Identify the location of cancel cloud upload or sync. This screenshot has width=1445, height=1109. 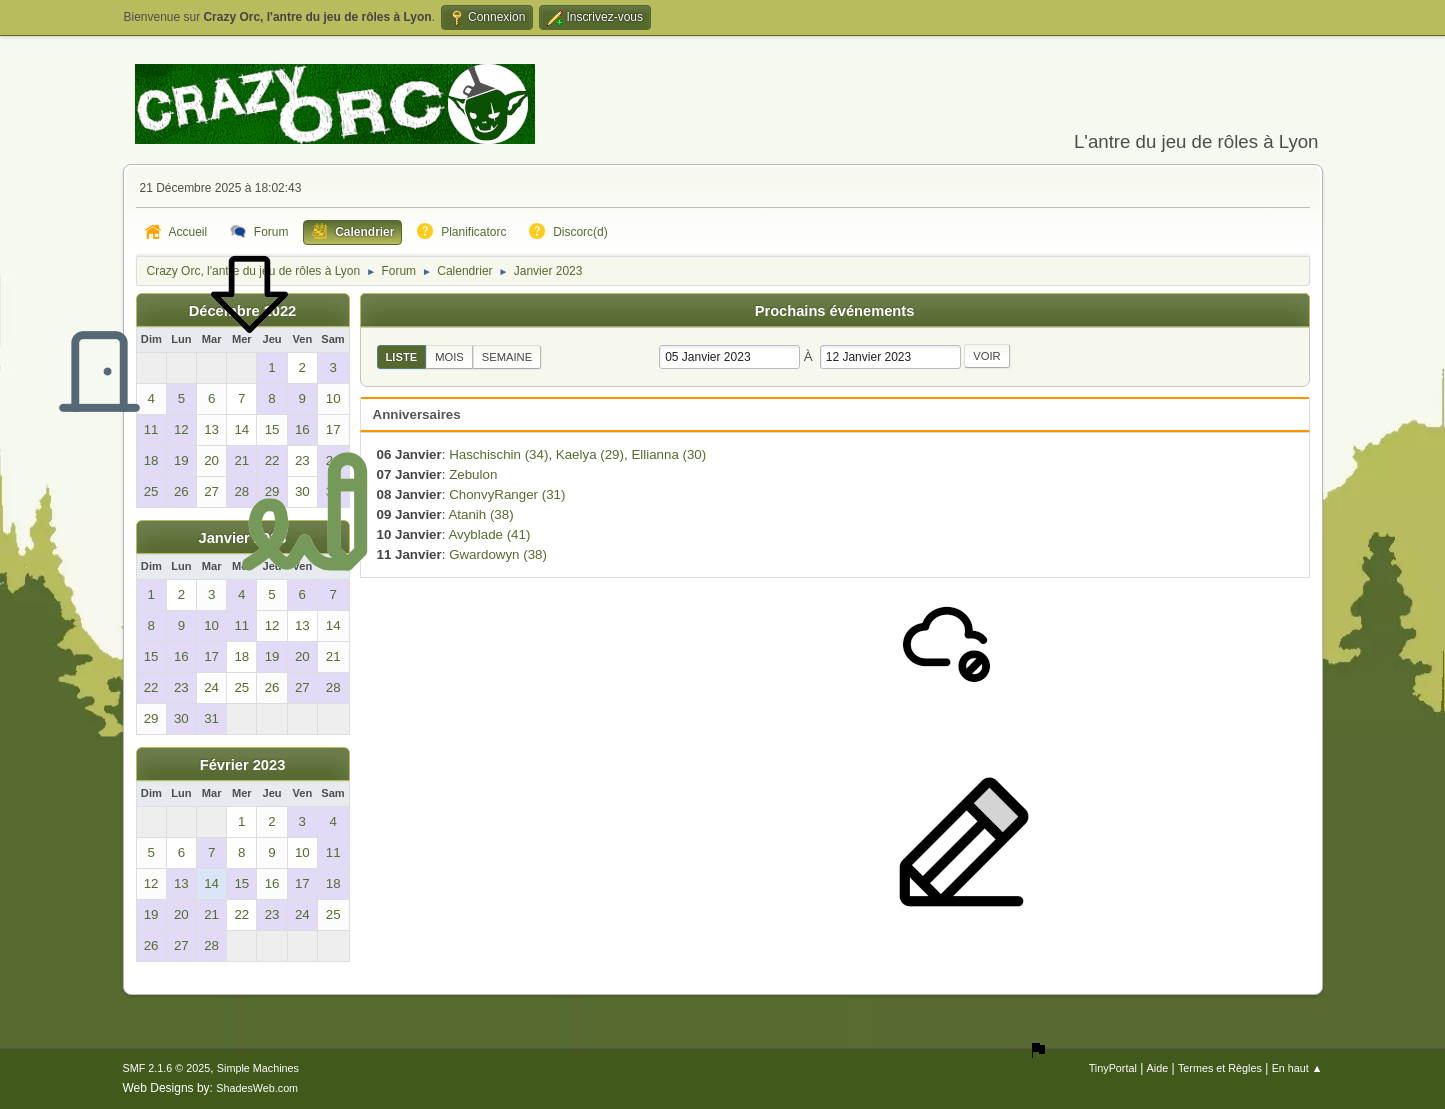
(946, 638).